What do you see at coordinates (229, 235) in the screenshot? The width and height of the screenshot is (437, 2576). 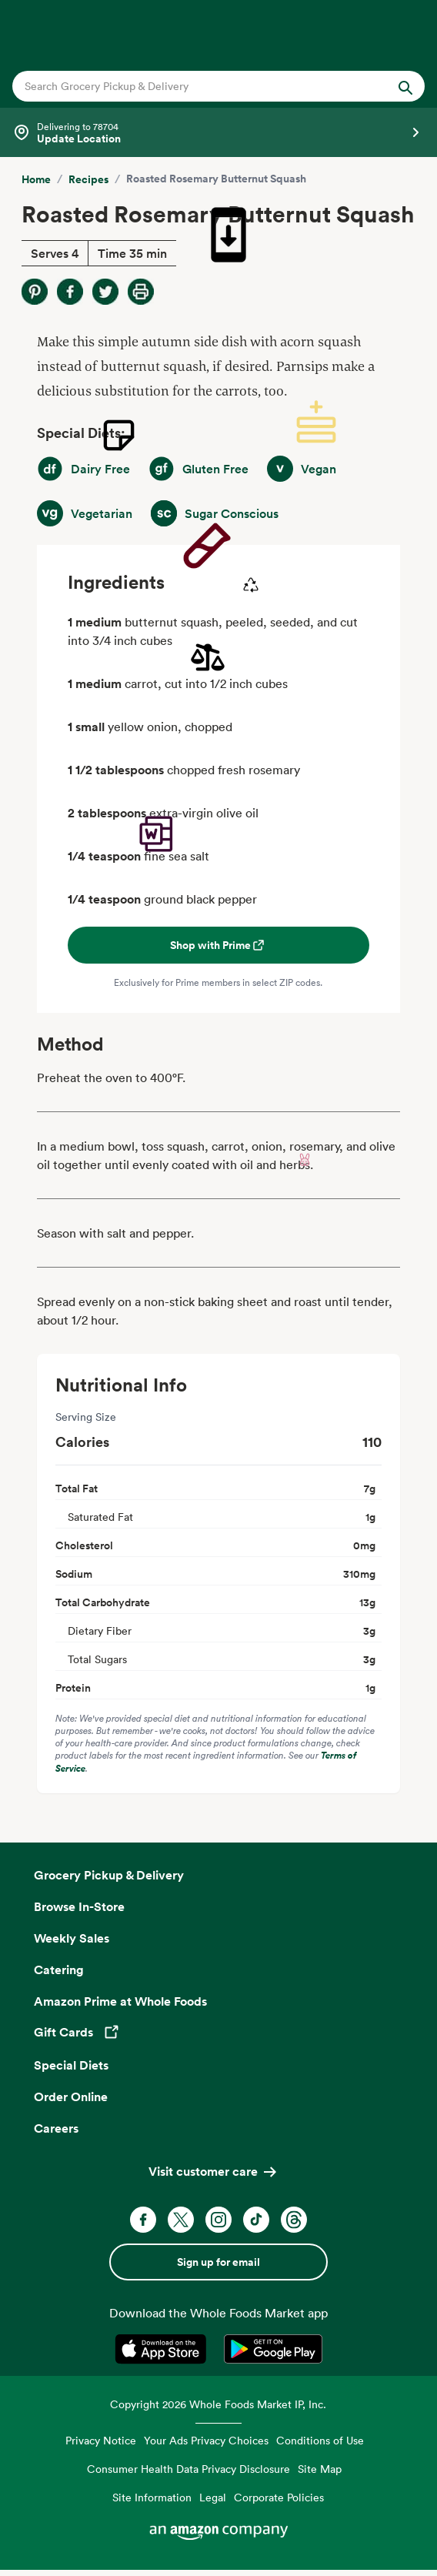 I see `download a system update to your device` at bounding box center [229, 235].